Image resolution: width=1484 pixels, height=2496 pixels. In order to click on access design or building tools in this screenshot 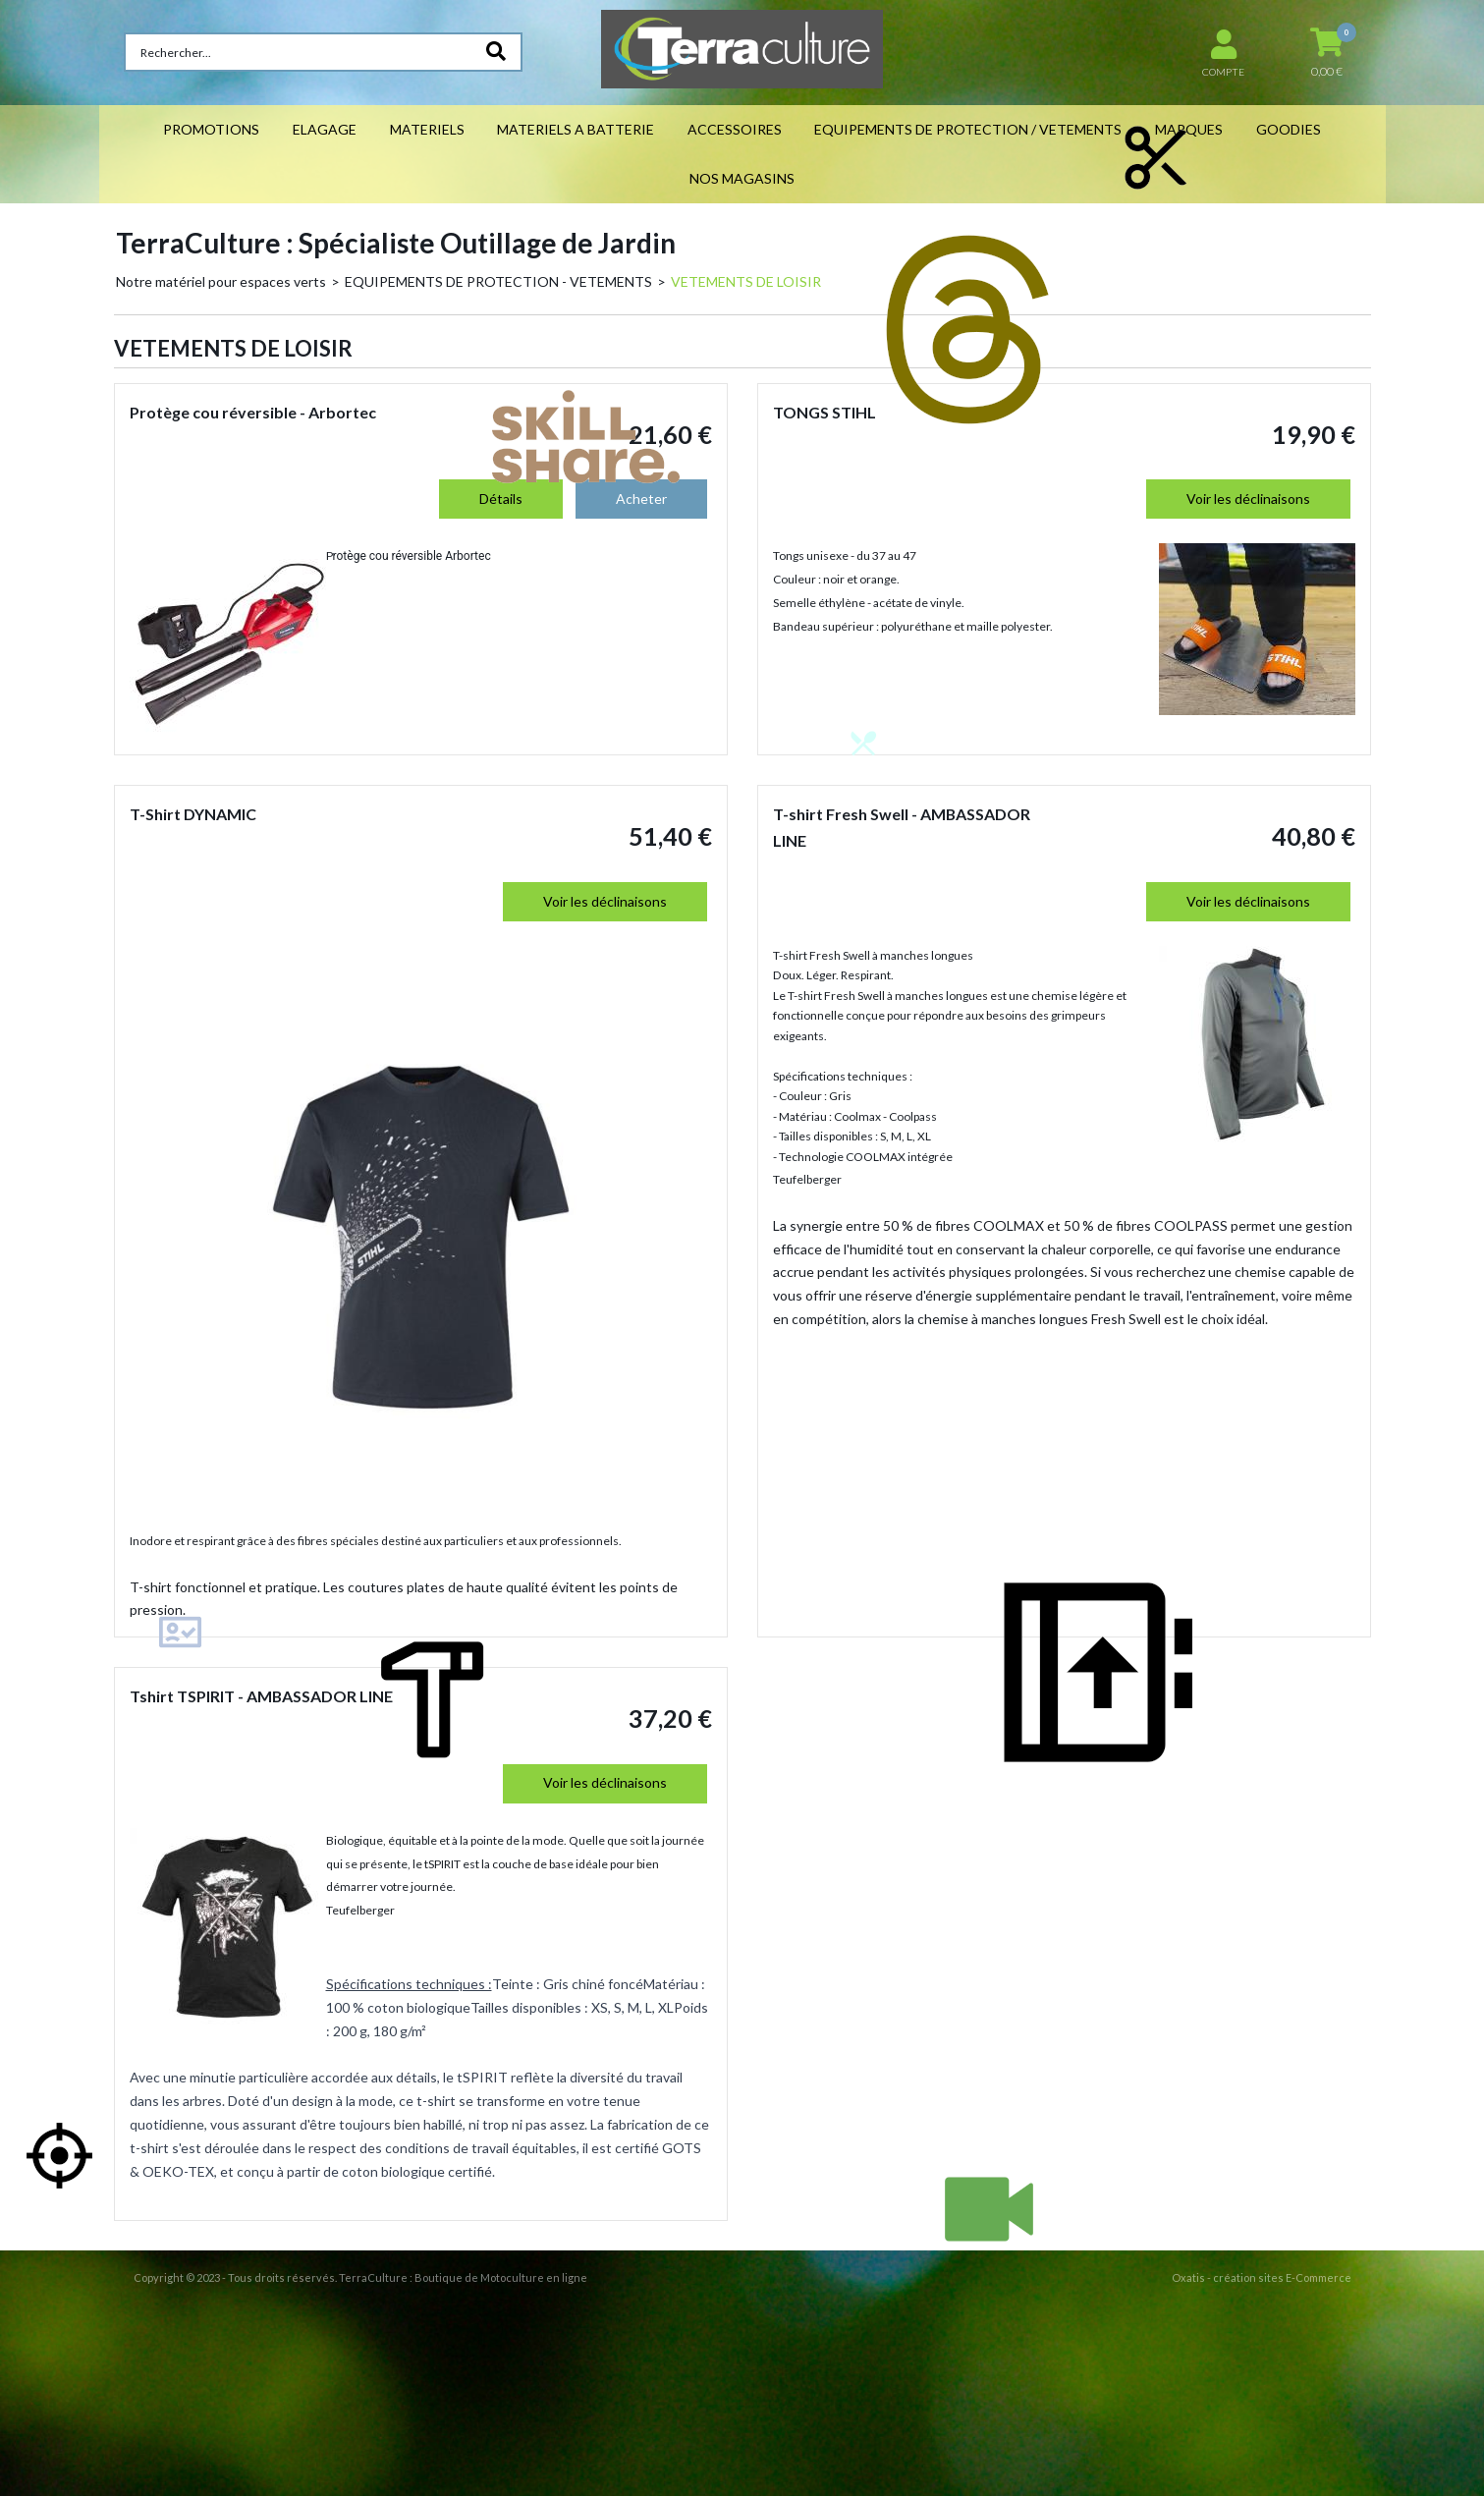, I will do `click(433, 1696)`.